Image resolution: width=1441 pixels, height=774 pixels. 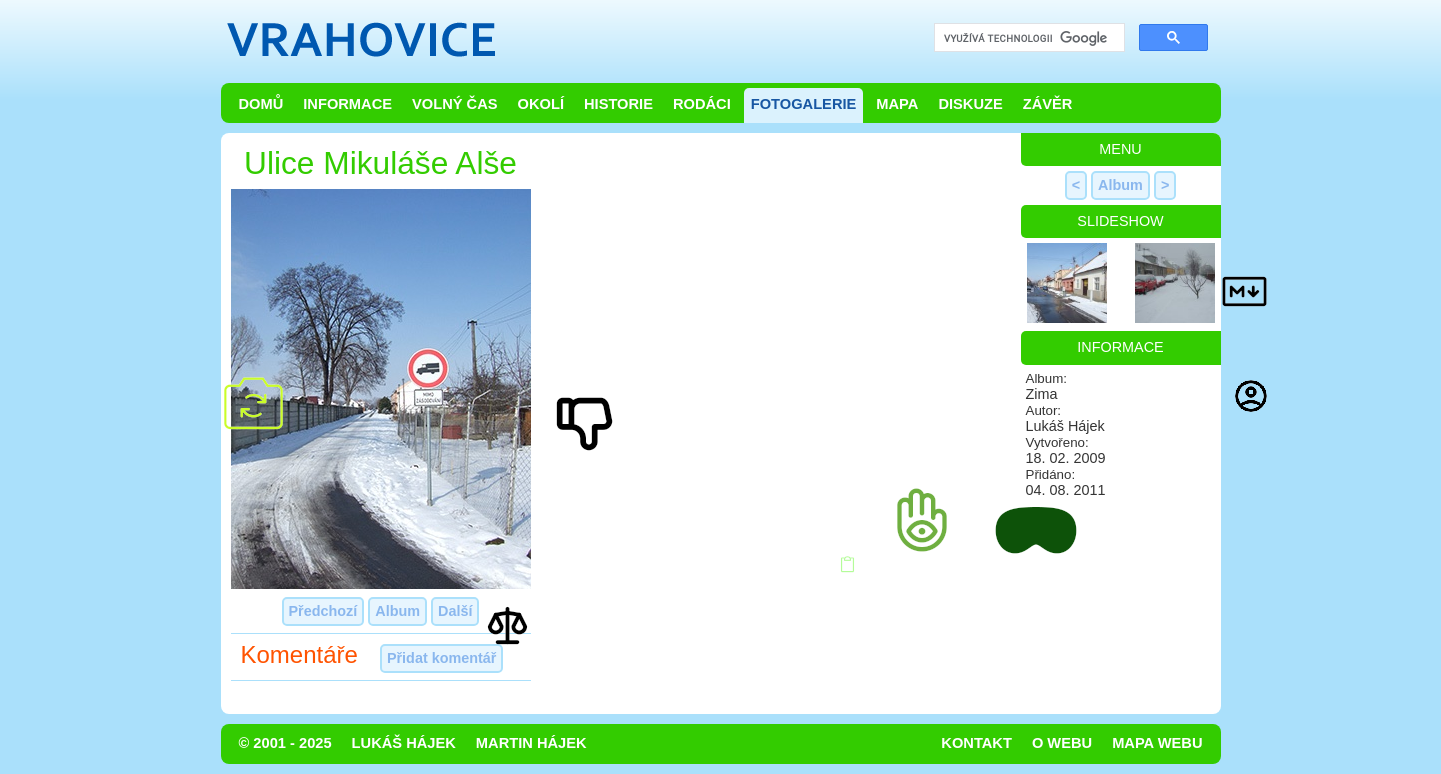 I want to click on dislike or downvote content, so click(x=586, y=424).